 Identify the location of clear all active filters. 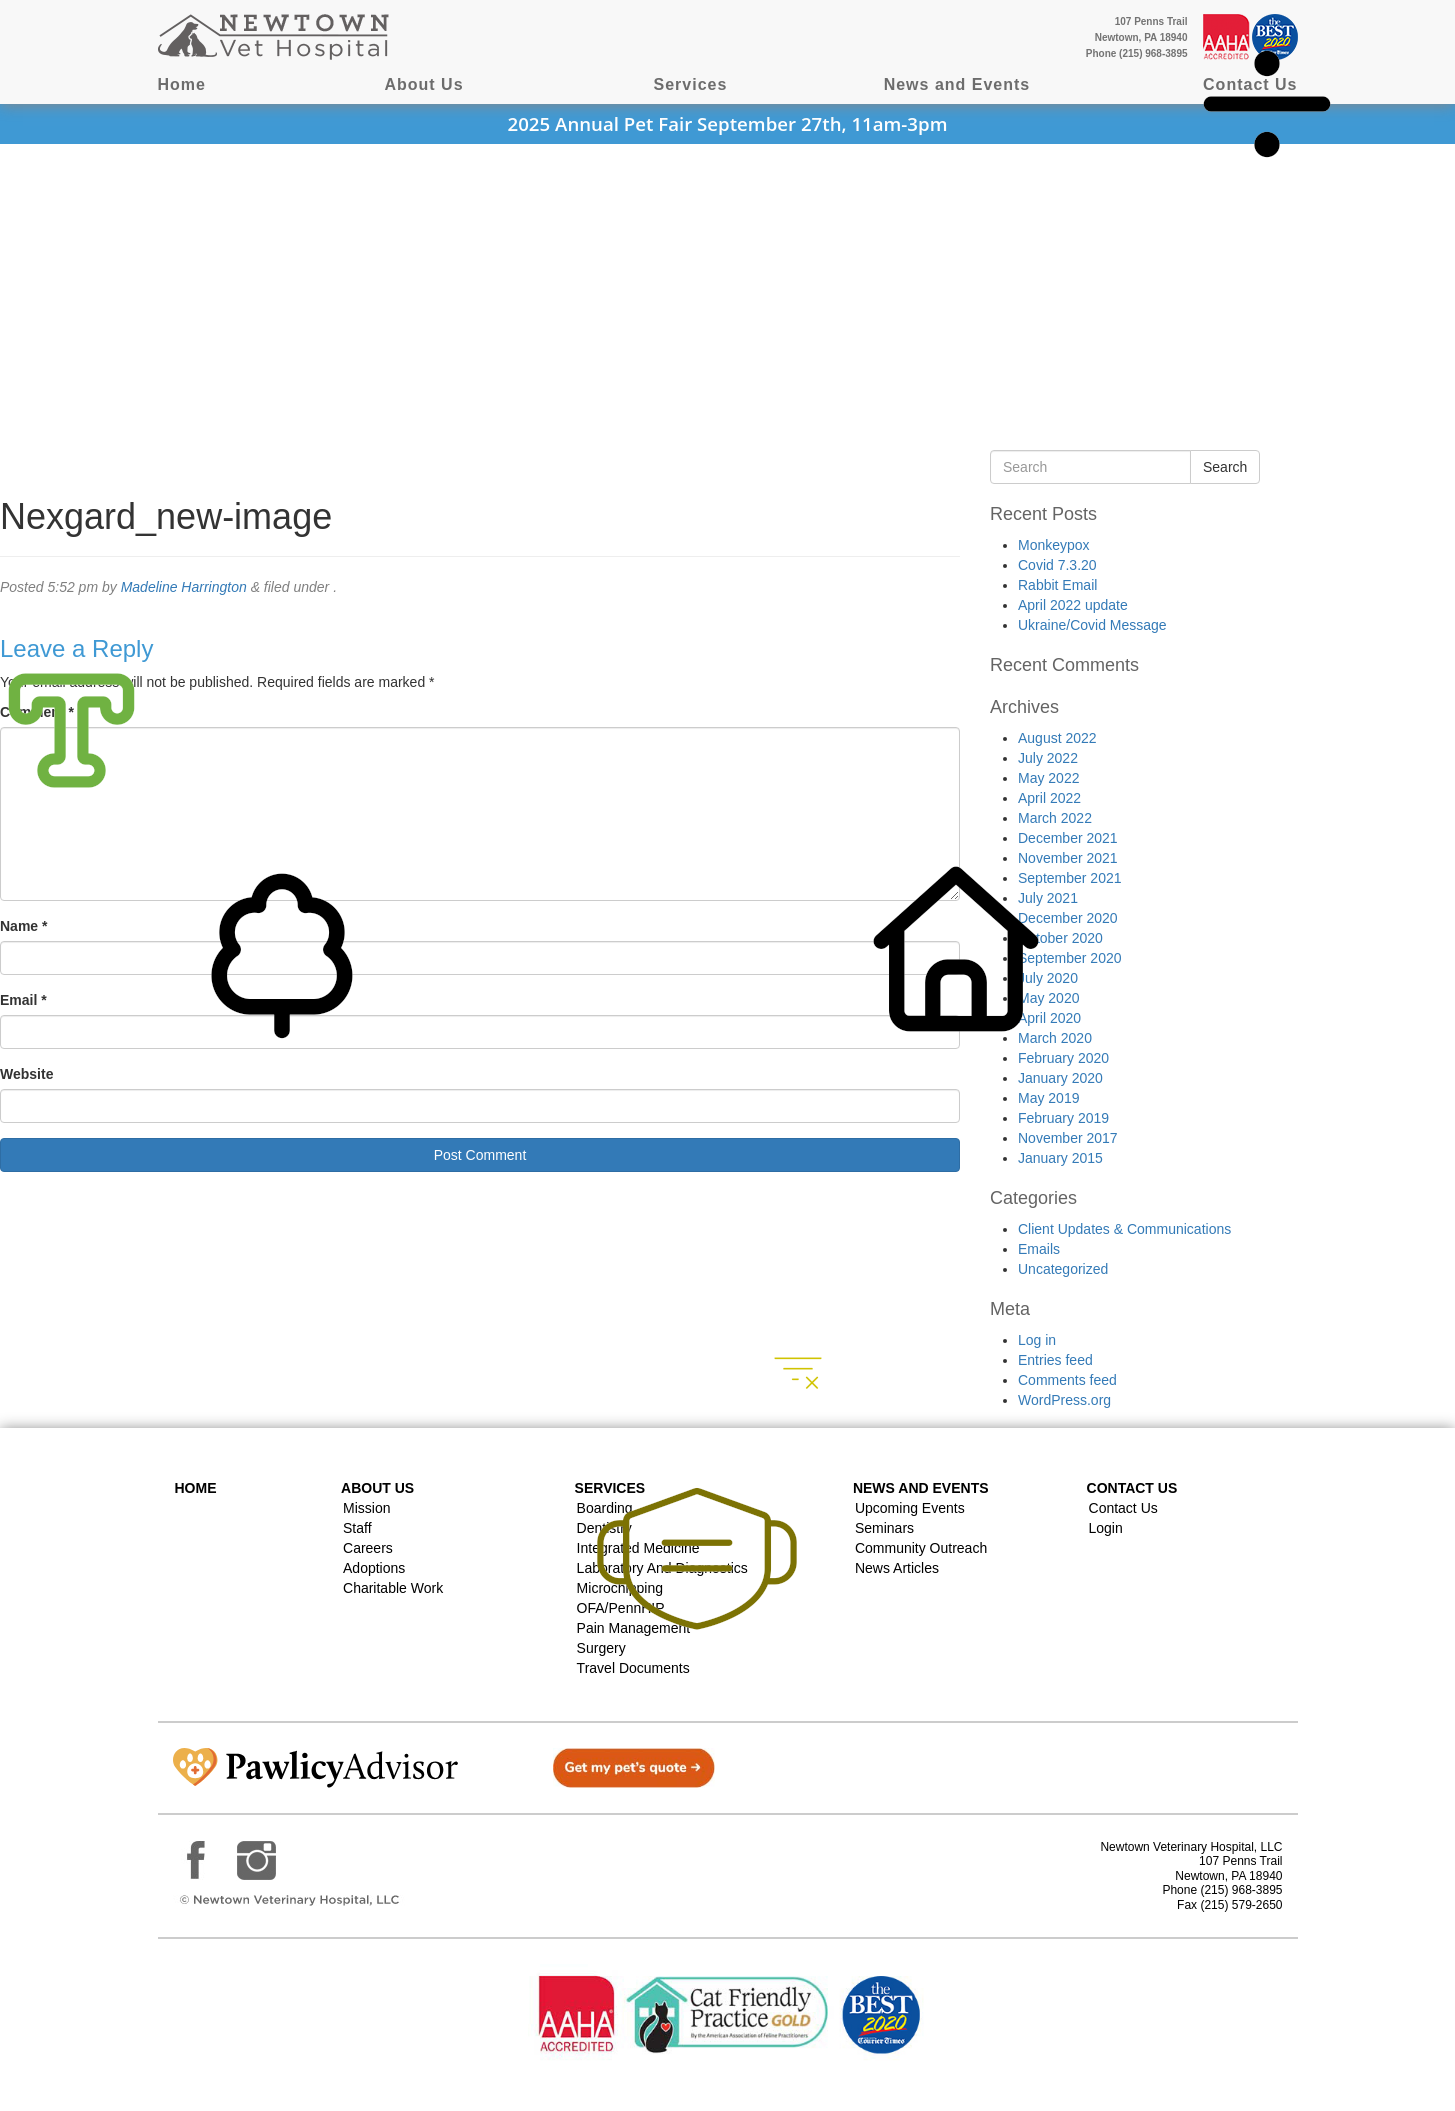
(798, 1367).